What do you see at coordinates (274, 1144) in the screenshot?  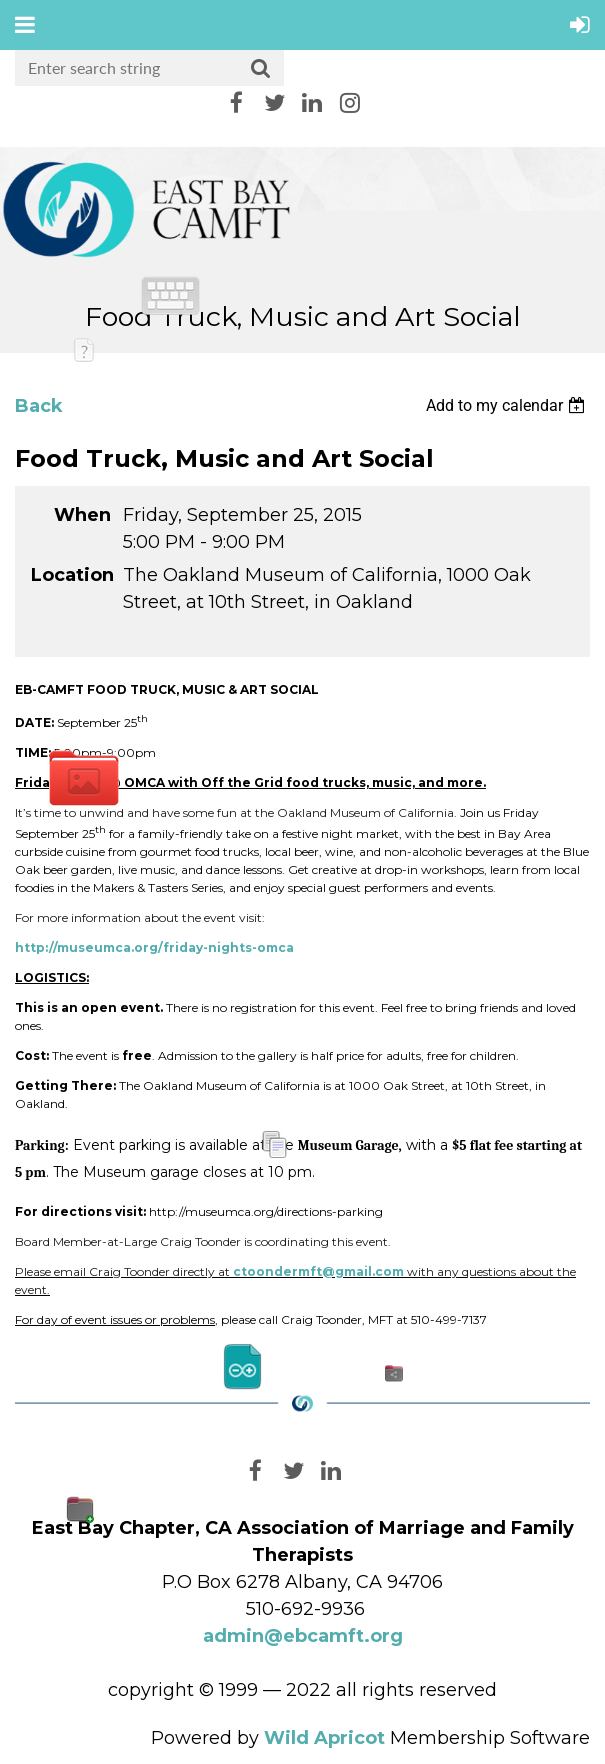 I see `copy selected content to clipboard` at bounding box center [274, 1144].